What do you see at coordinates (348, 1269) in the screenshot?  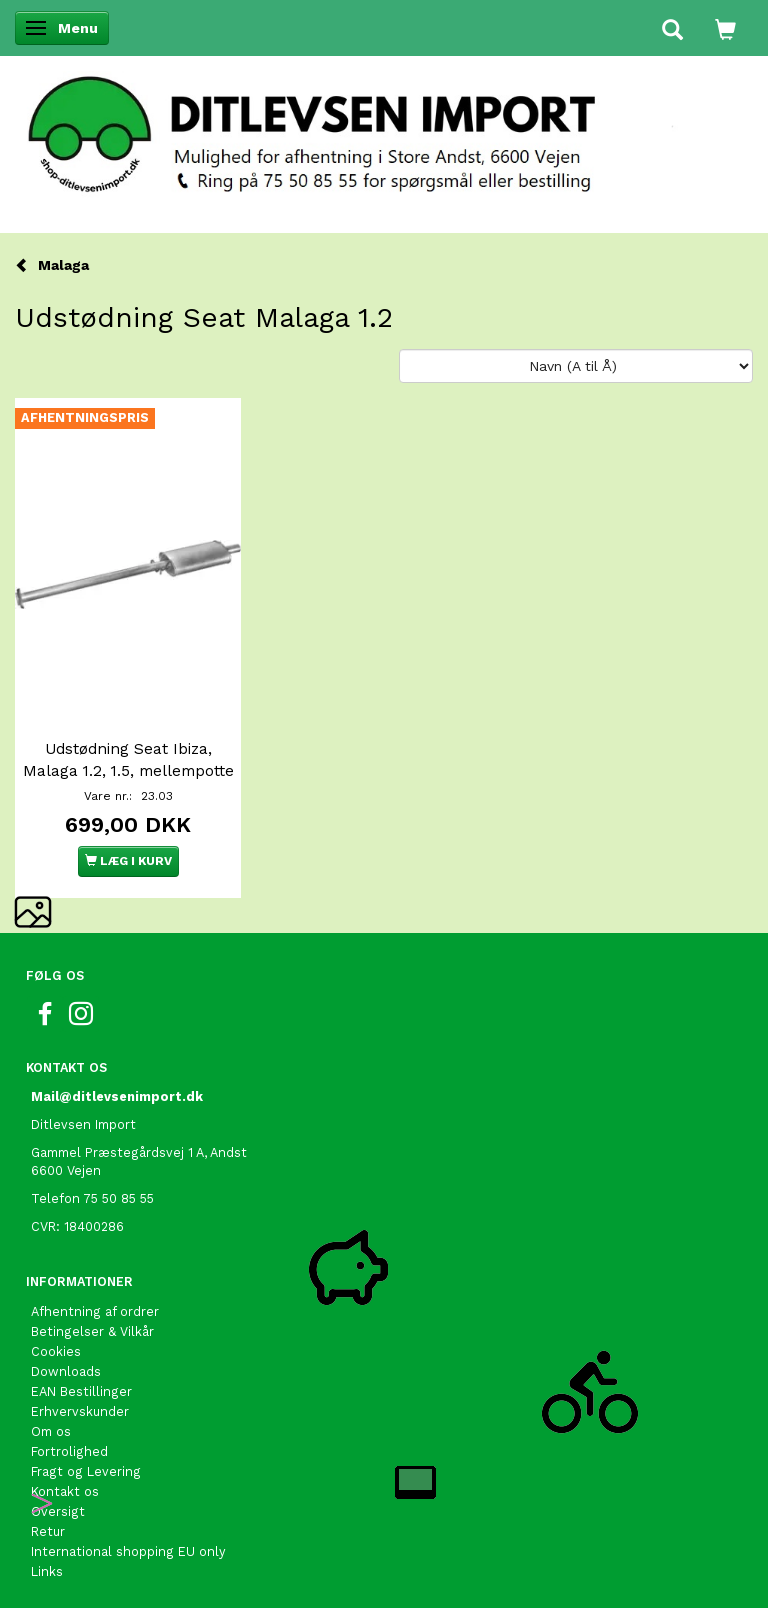 I see `access savings or piggy bank feature` at bounding box center [348, 1269].